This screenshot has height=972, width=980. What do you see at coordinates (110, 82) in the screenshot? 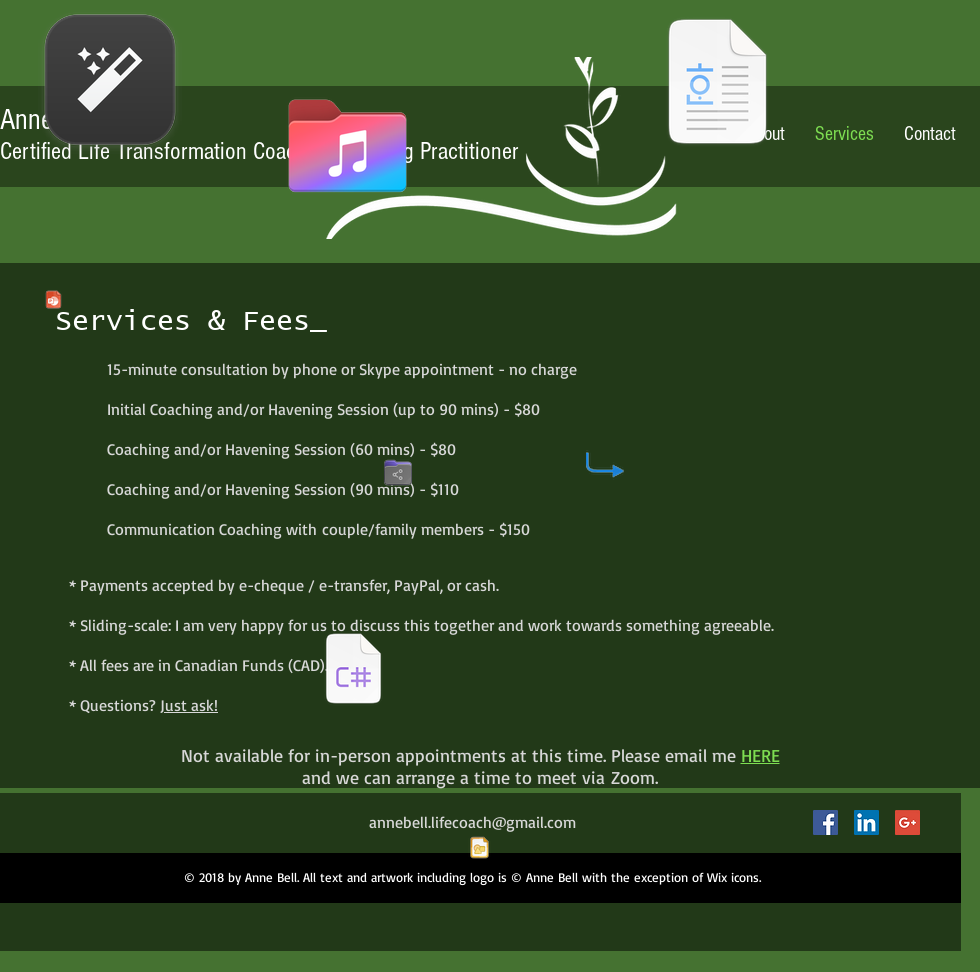
I see `access visual effects and animation settings` at bounding box center [110, 82].